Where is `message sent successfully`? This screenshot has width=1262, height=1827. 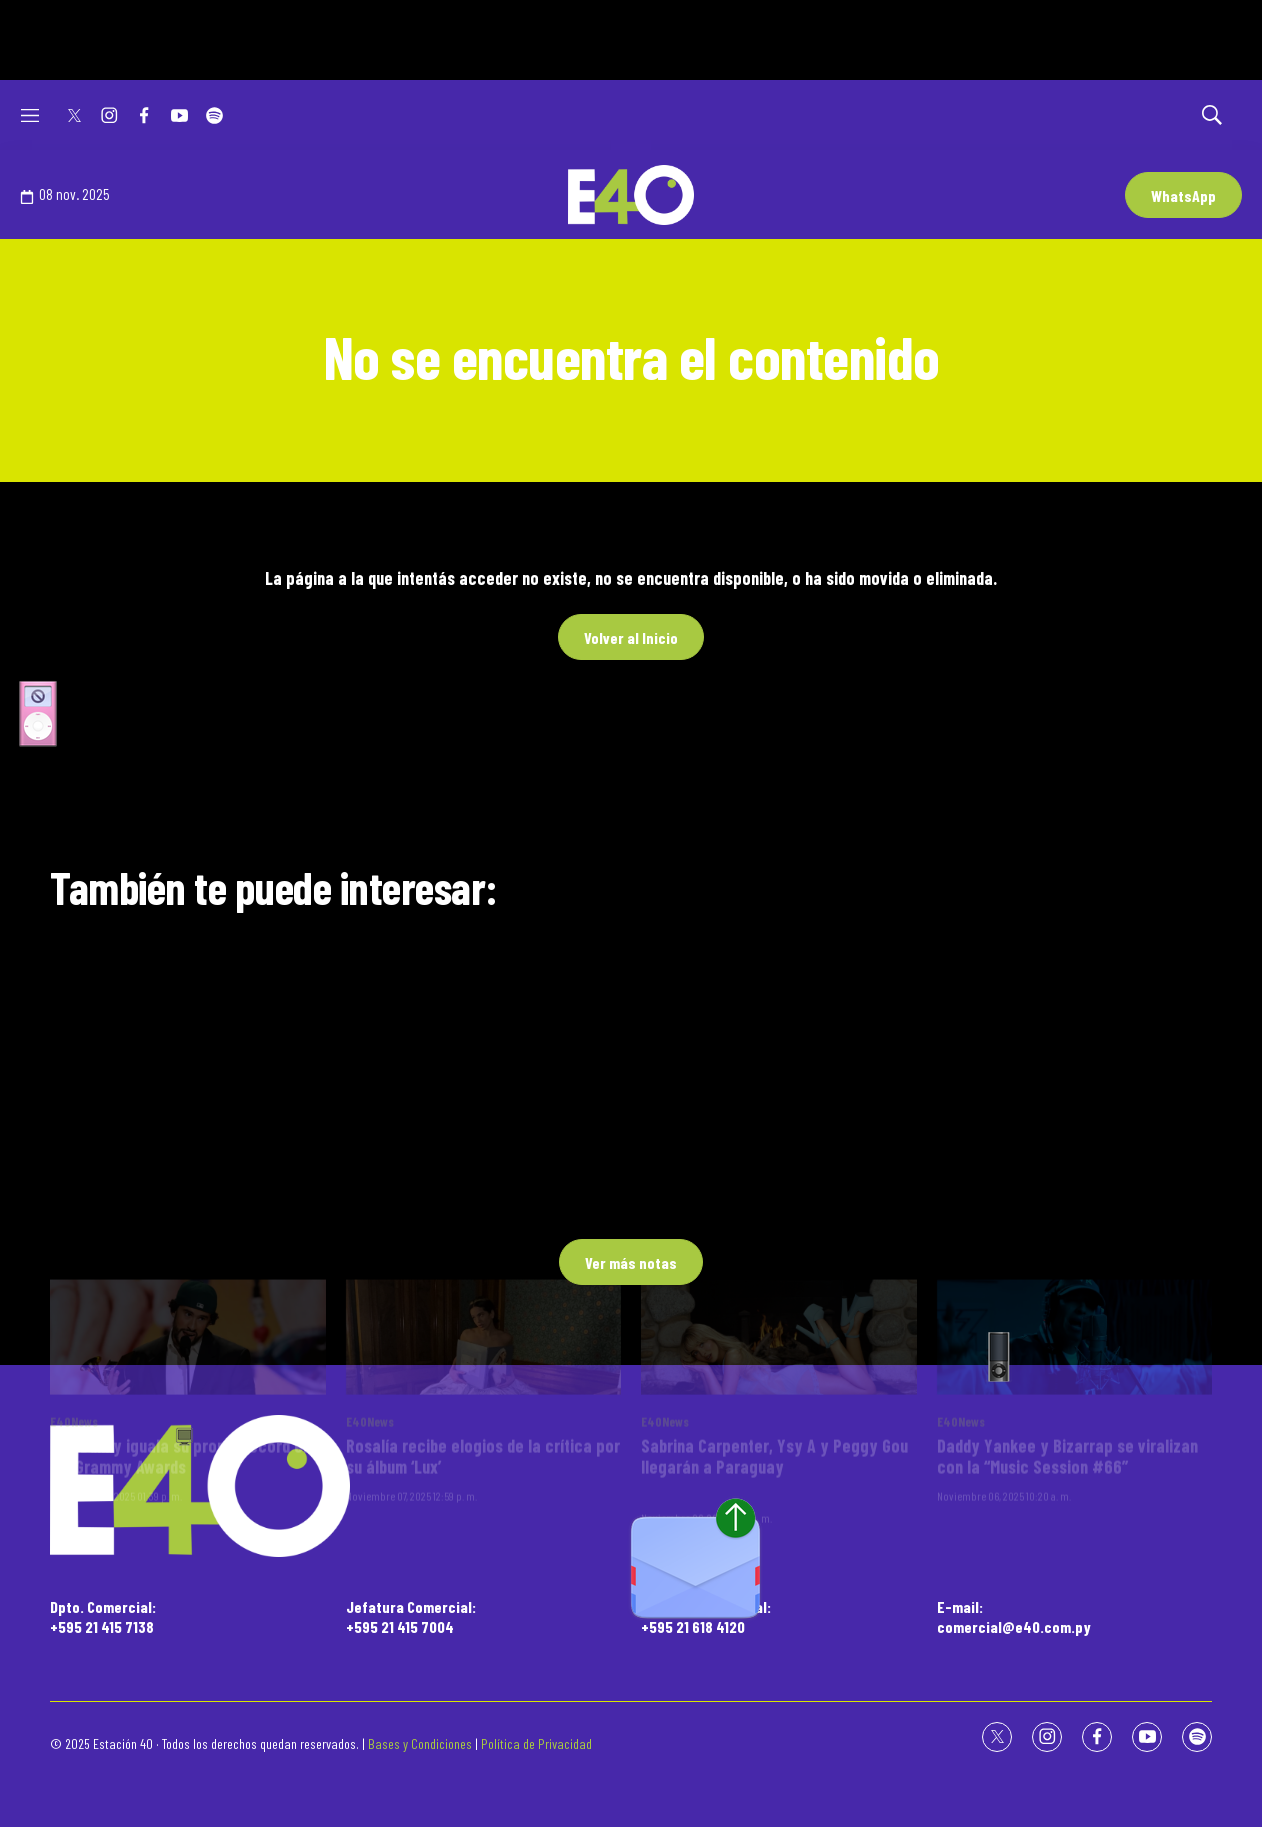 message sent successfully is located at coordinates (695, 1567).